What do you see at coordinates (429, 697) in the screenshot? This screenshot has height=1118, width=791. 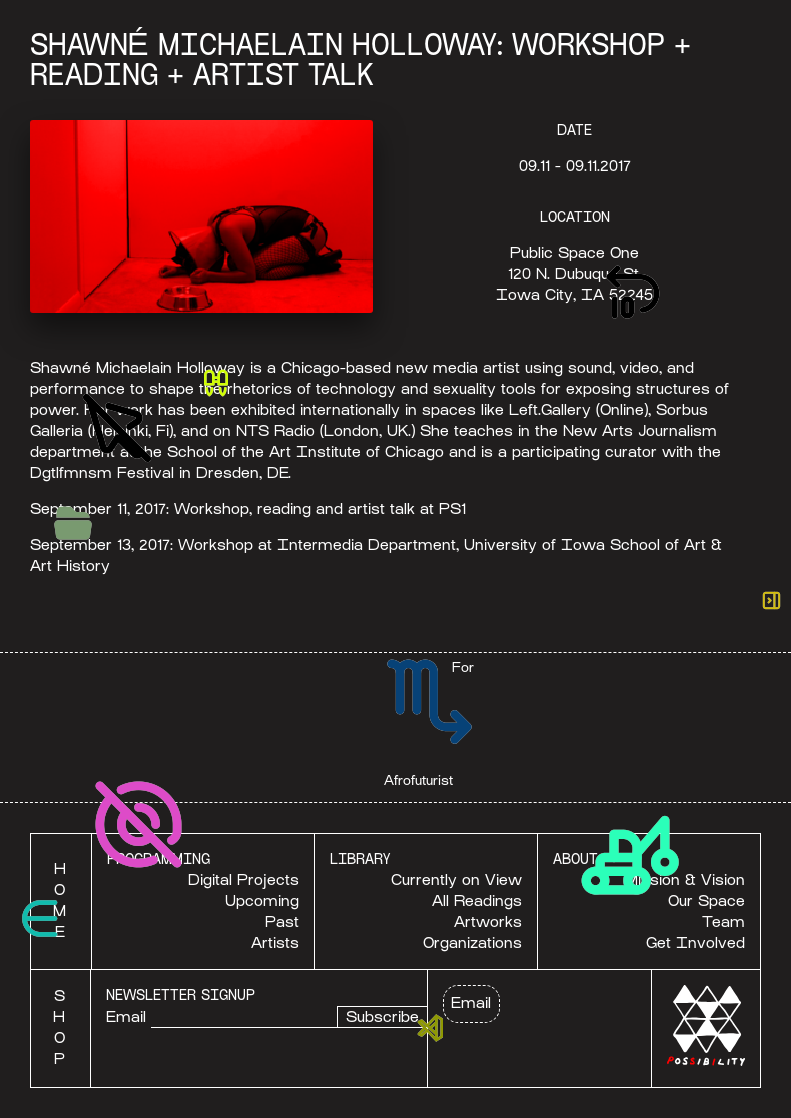 I see `indicates scorpio zodiac sign` at bounding box center [429, 697].